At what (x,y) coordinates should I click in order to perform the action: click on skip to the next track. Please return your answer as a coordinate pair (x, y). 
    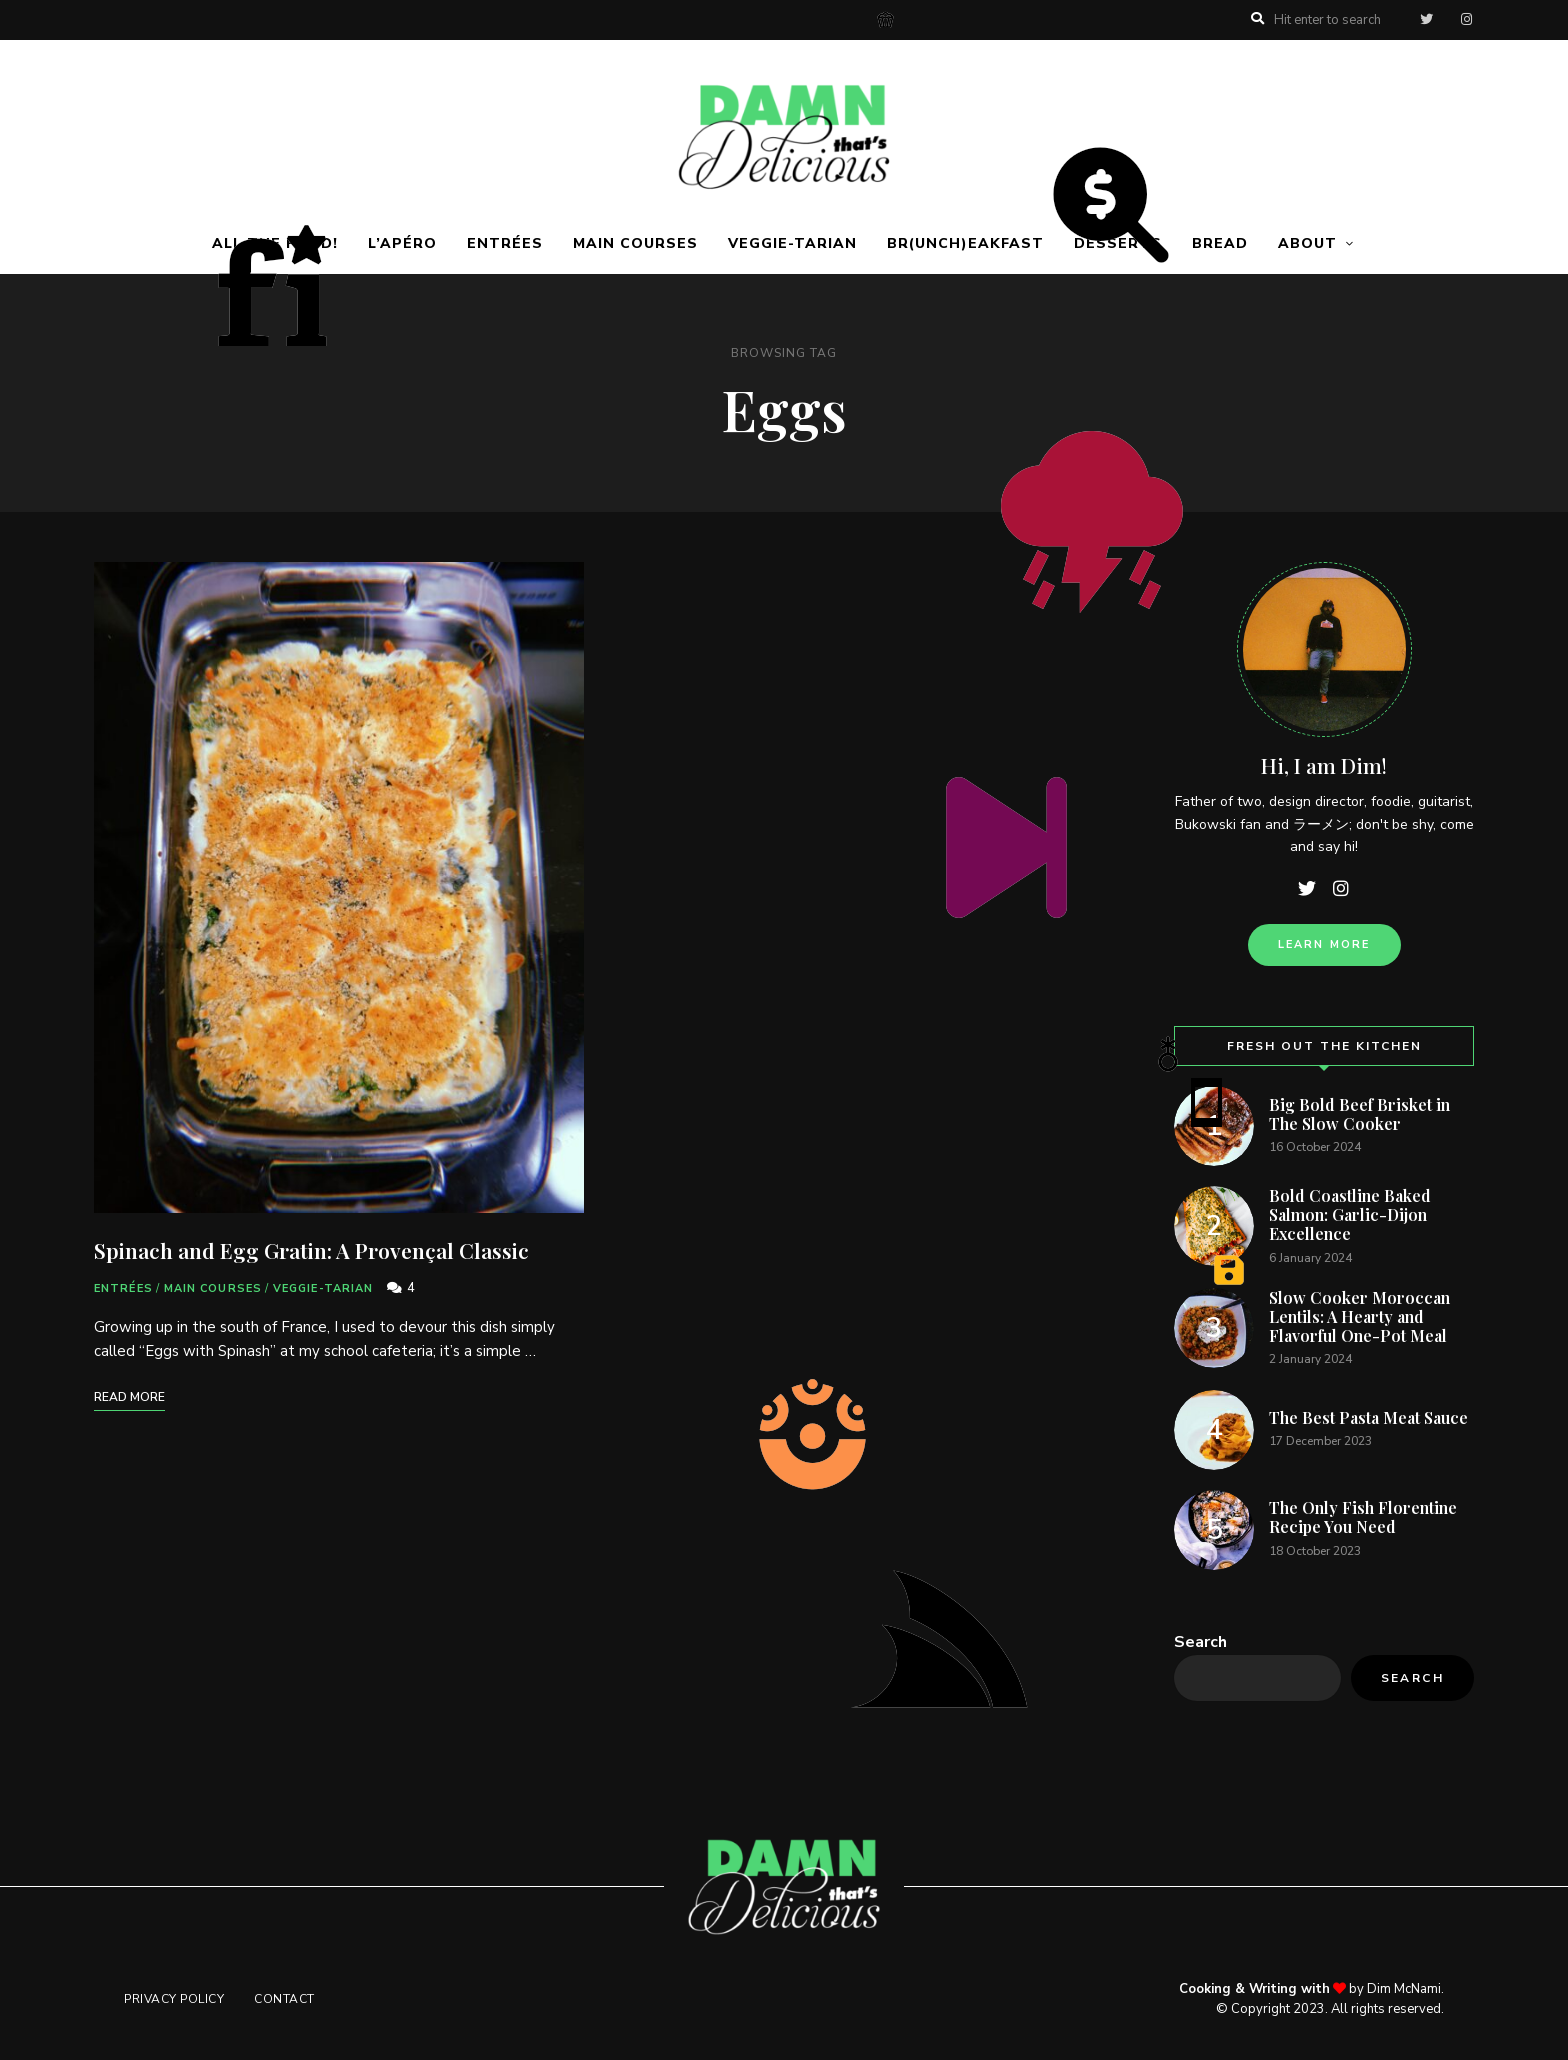
    Looking at the image, I should click on (1006, 847).